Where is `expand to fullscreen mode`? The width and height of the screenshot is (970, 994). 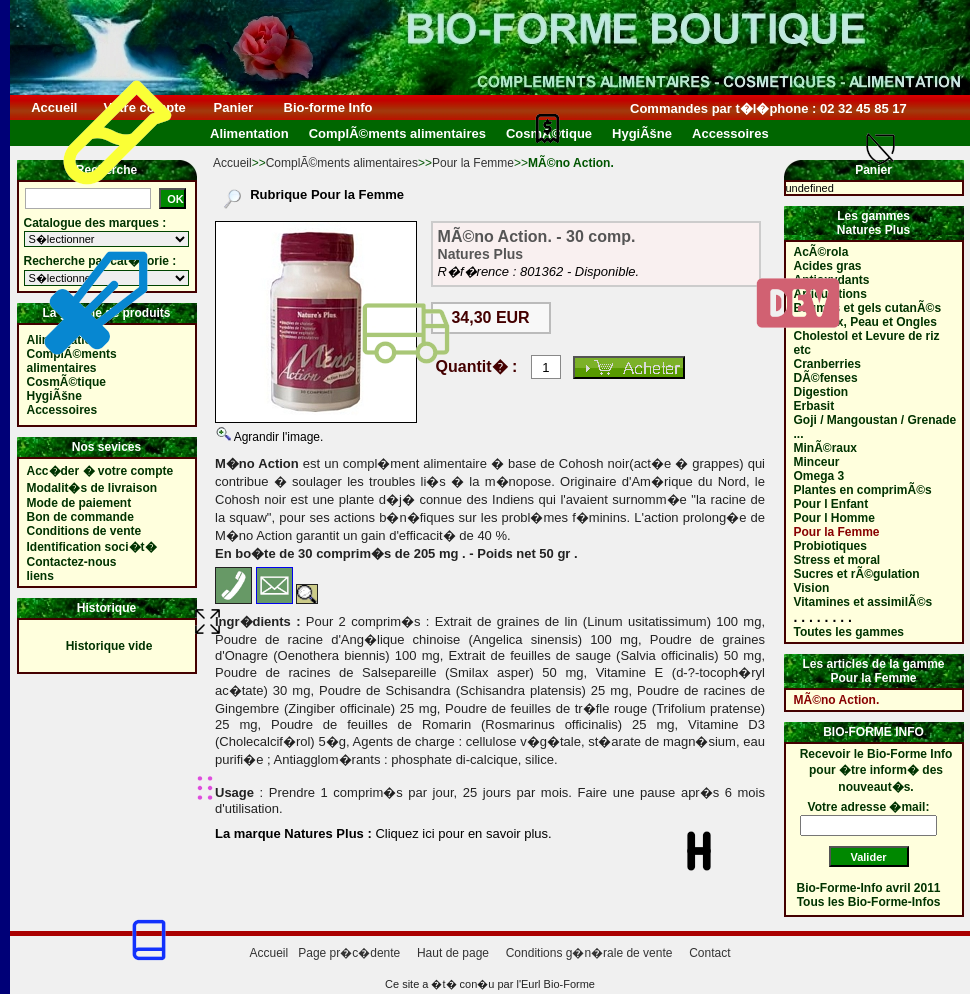 expand to fullscreen mode is located at coordinates (207, 621).